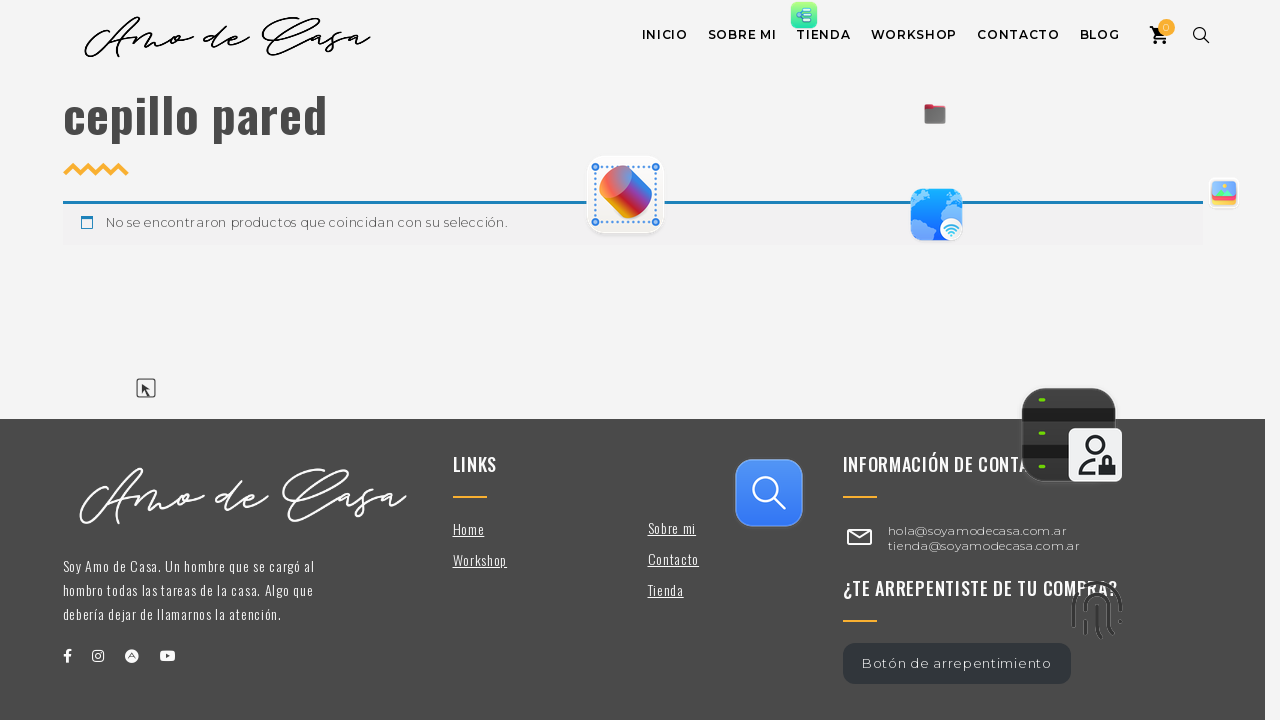  I want to click on authenticate with fingerprint, so click(1097, 610).